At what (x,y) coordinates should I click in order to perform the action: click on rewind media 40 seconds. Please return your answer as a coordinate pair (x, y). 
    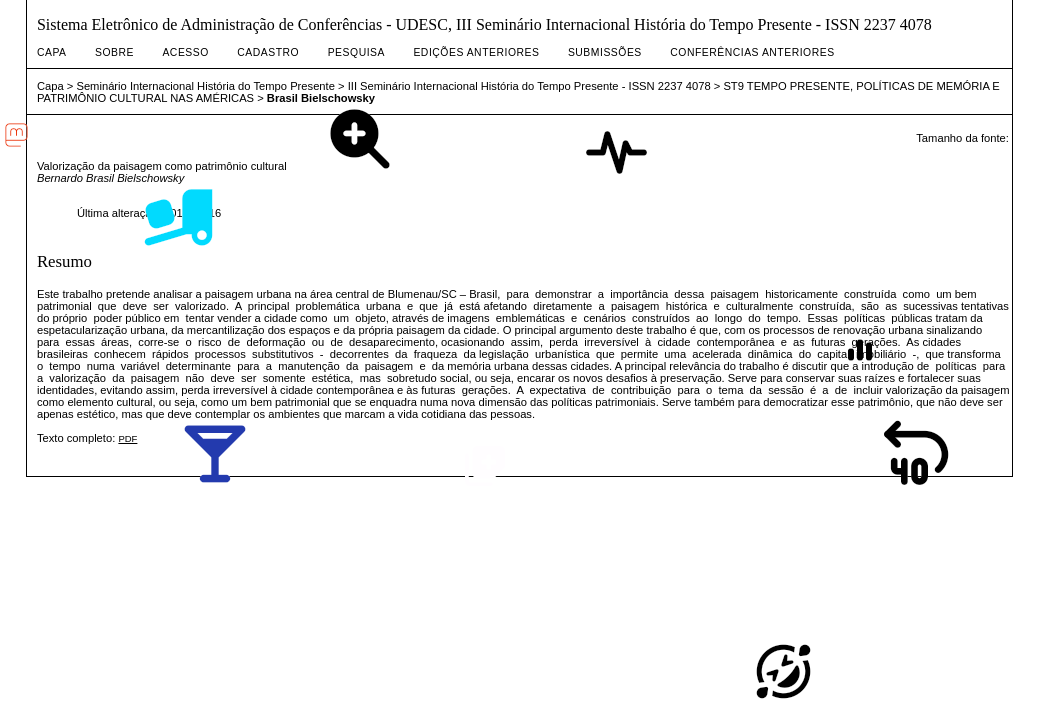
    Looking at the image, I should click on (914, 454).